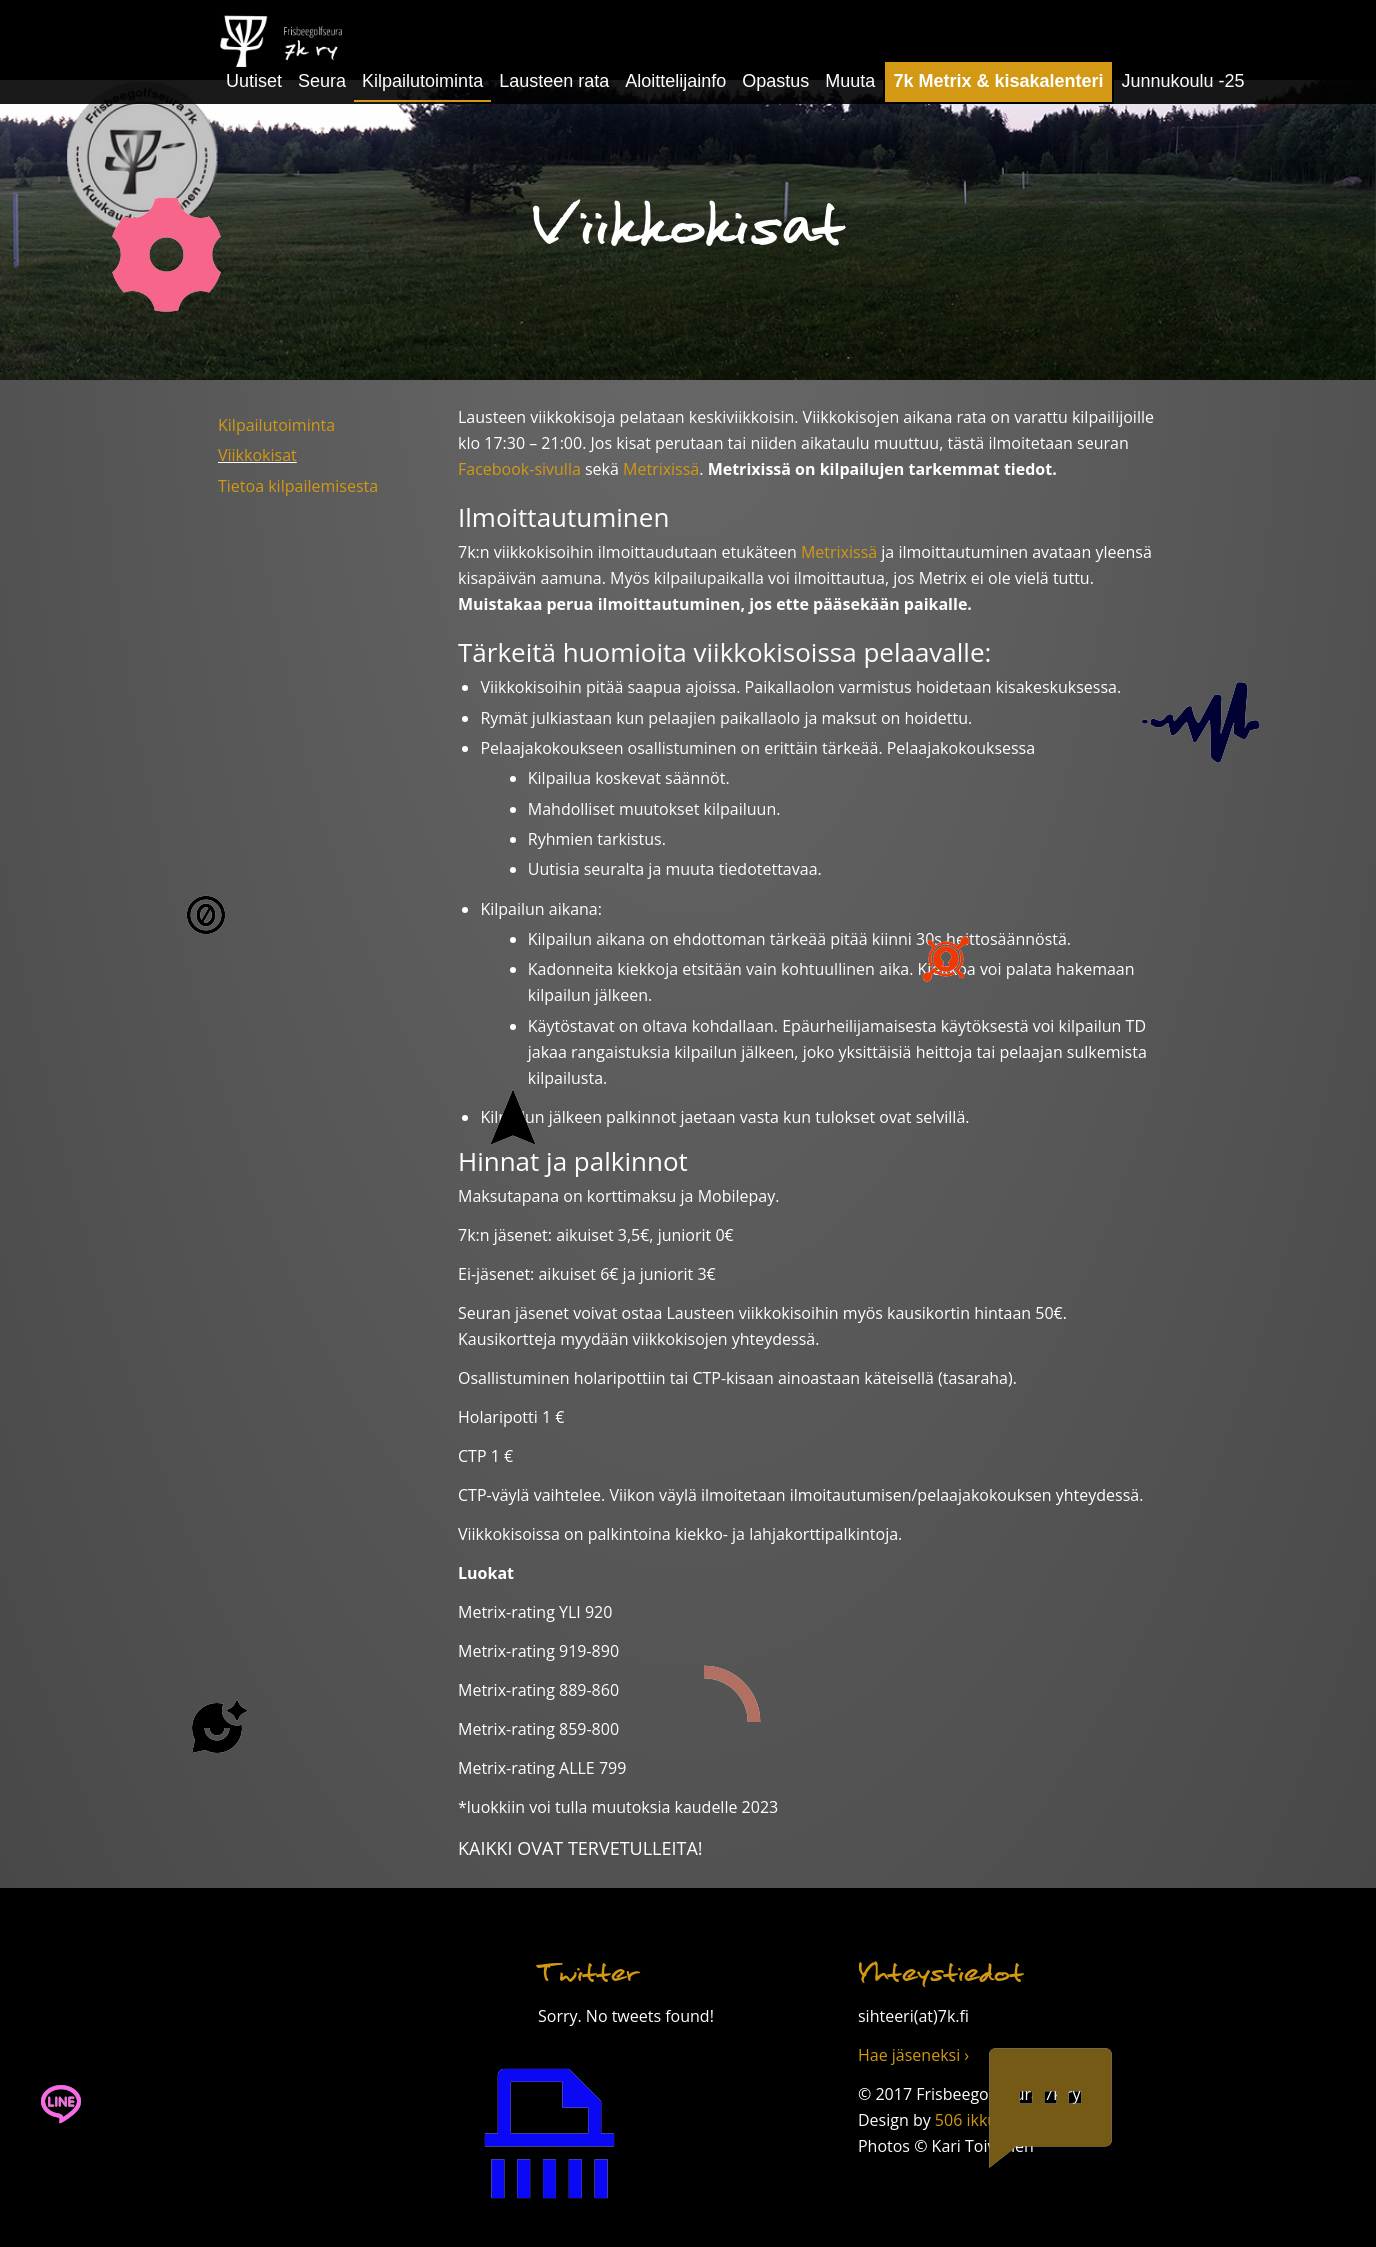 The height and width of the screenshot is (2247, 1376). Describe the element at coordinates (704, 1722) in the screenshot. I see `indicates content is loading` at that location.